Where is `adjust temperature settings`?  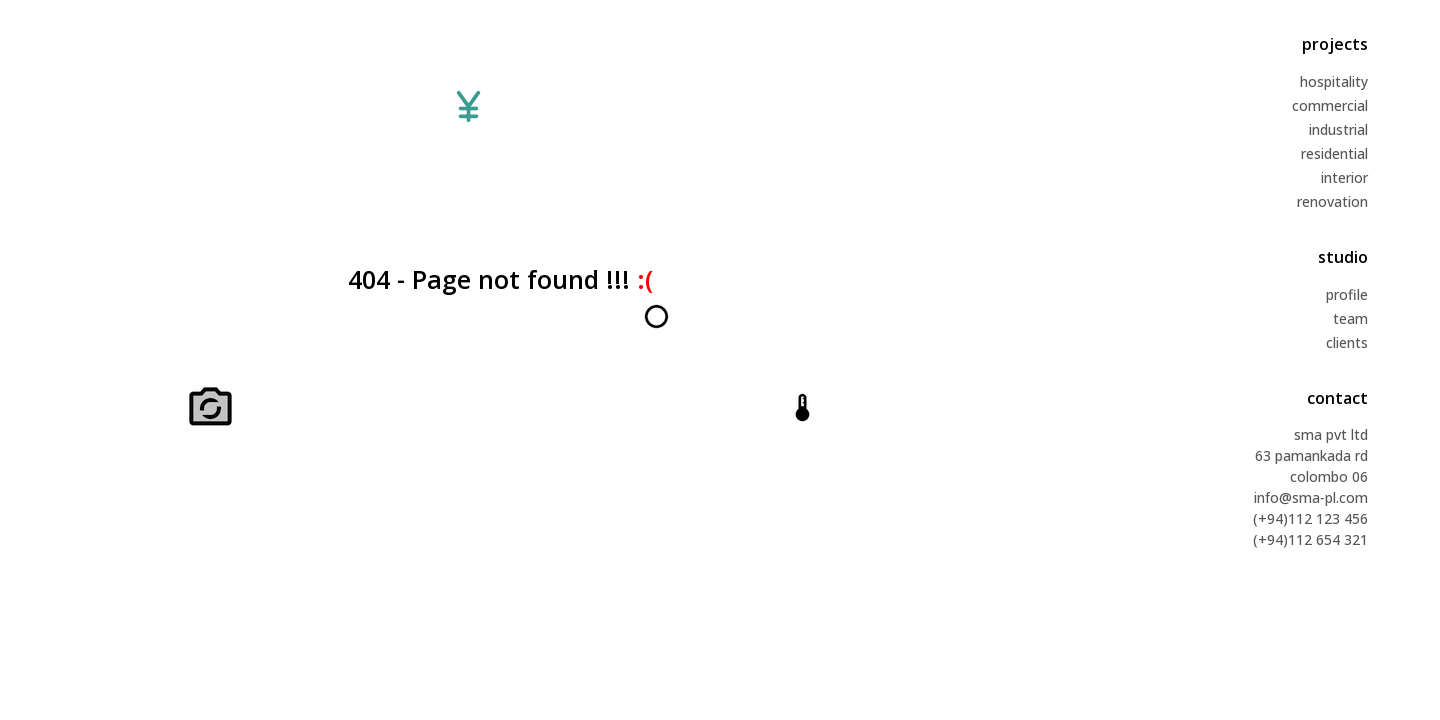 adjust temperature settings is located at coordinates (802, 407).